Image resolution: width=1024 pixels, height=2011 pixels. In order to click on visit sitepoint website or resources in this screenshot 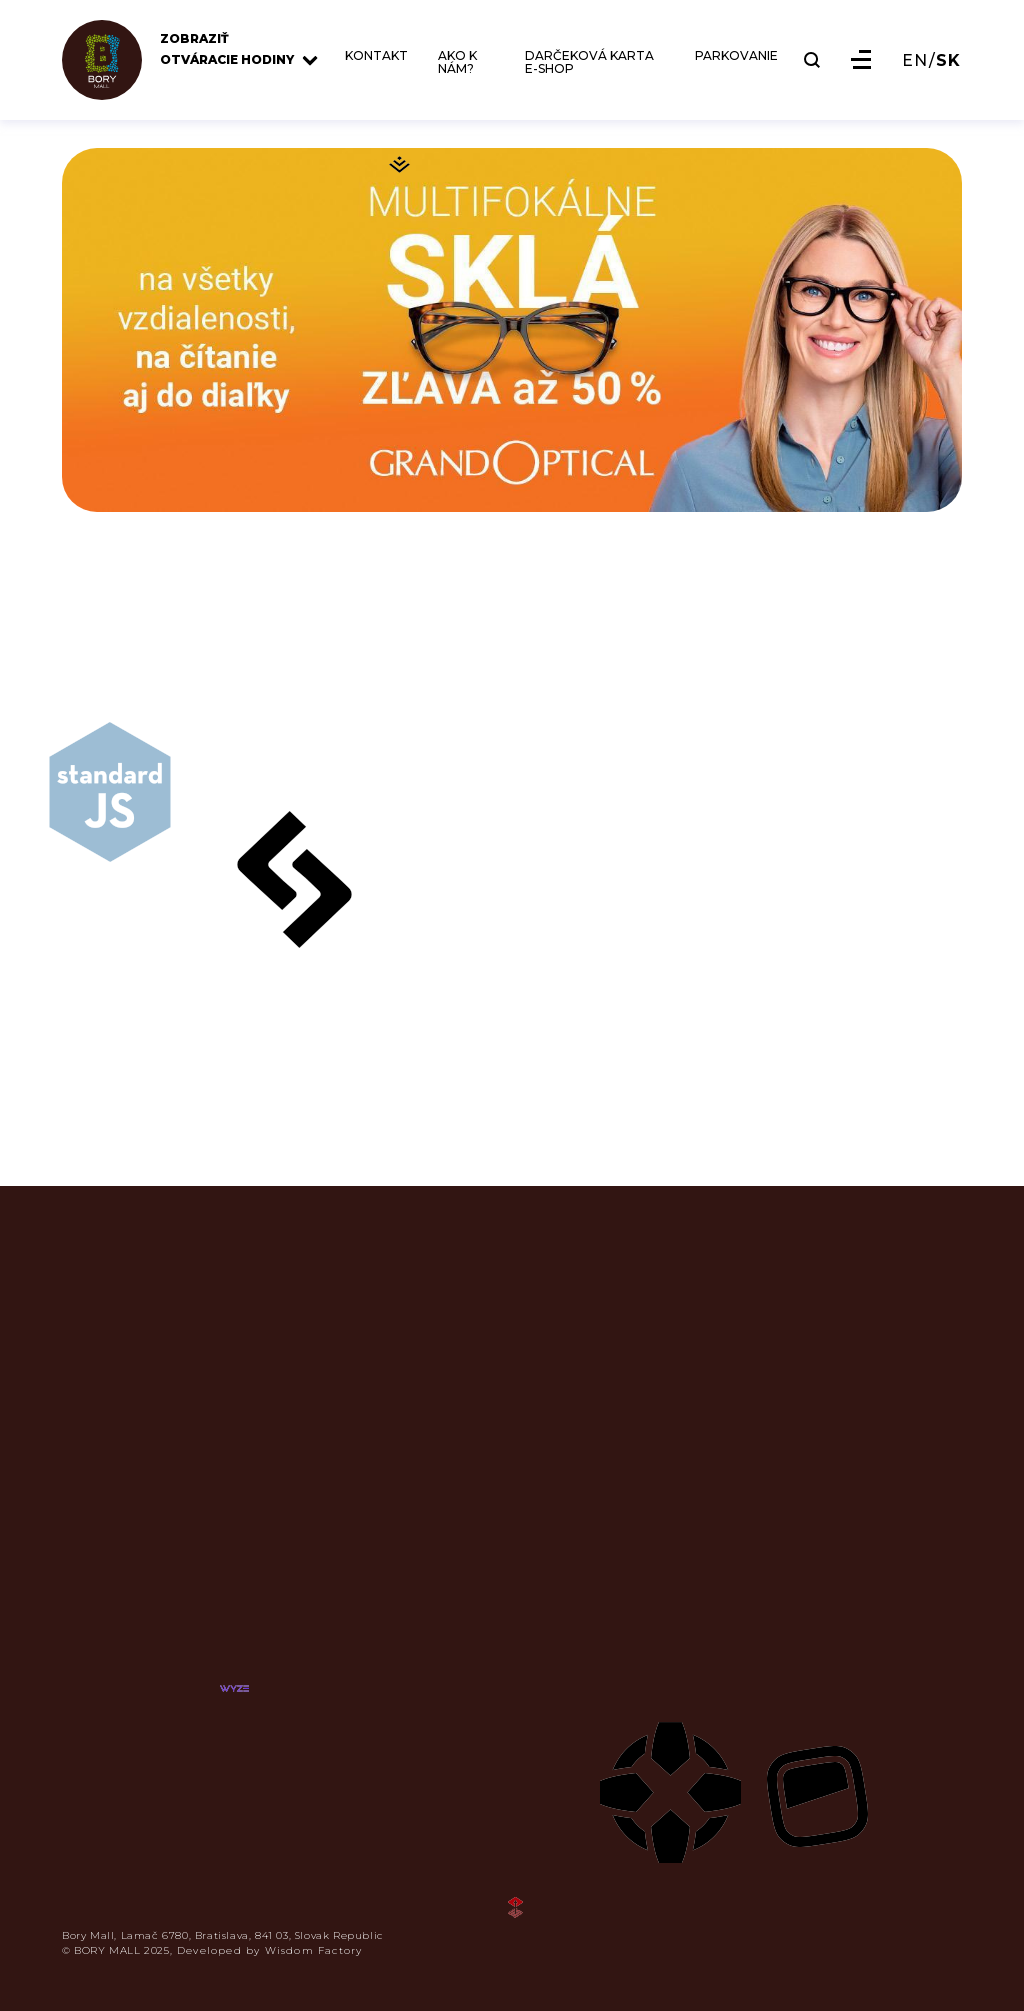, I will do `click(294, 879)`.